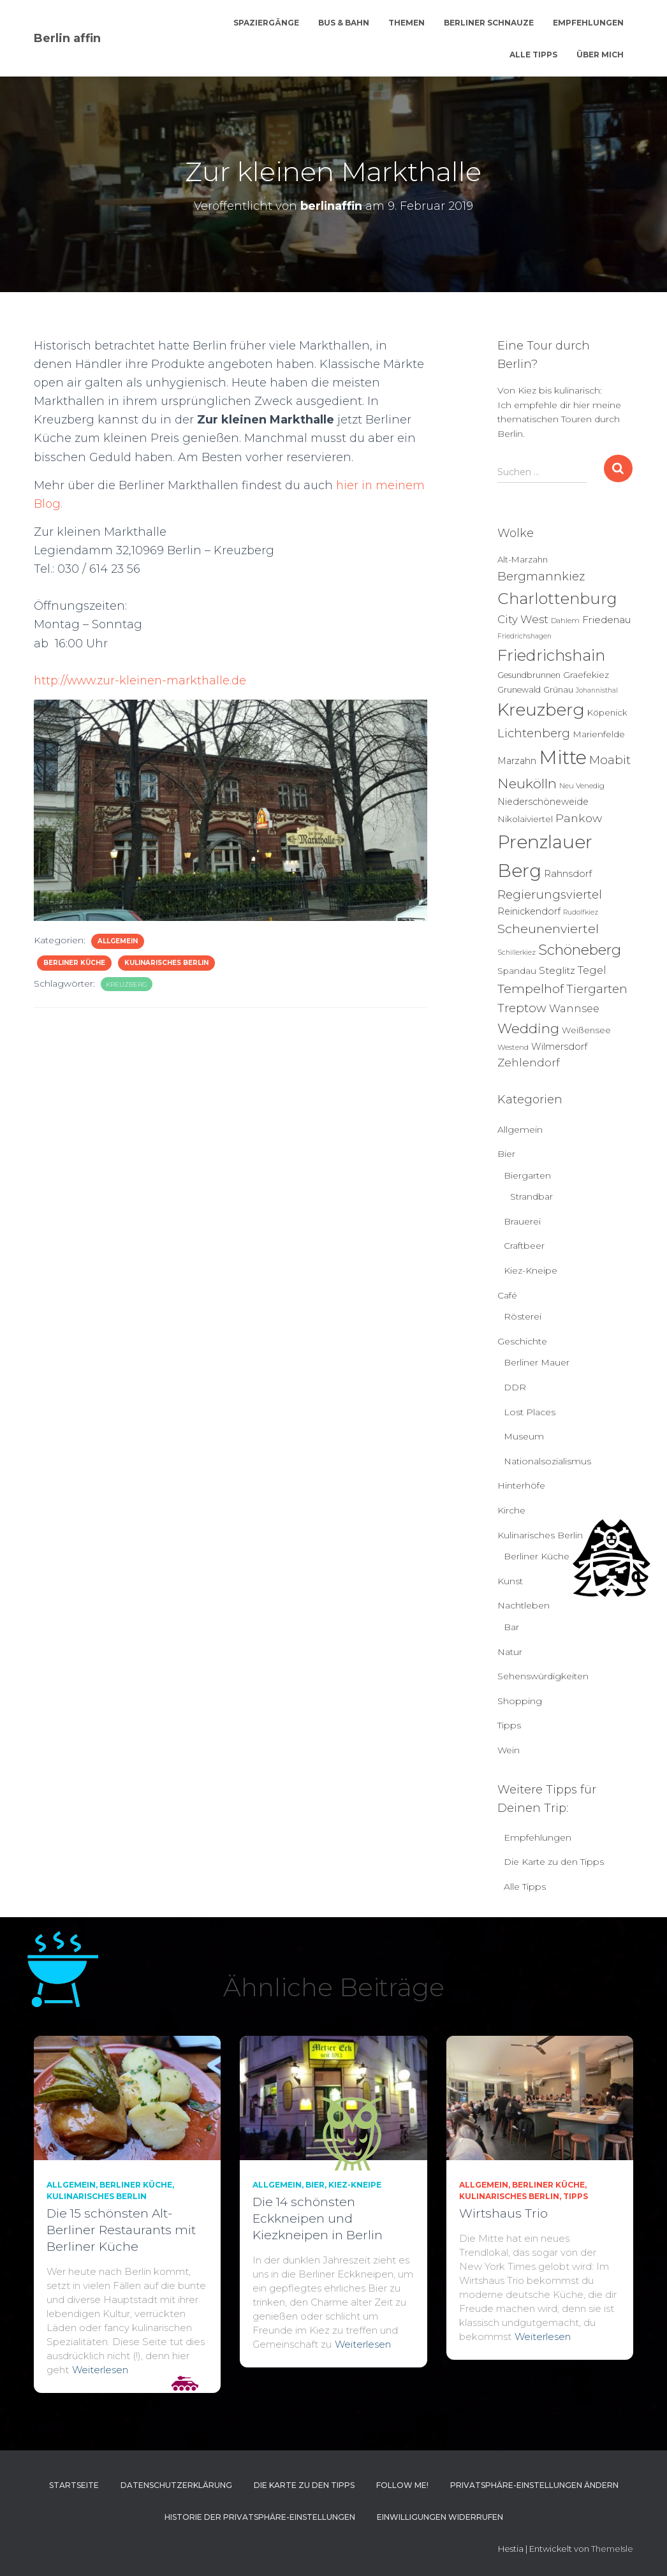 The image size is (667, 2576). I want to click on access night mode or dark theme settings, so click(352, 2134).